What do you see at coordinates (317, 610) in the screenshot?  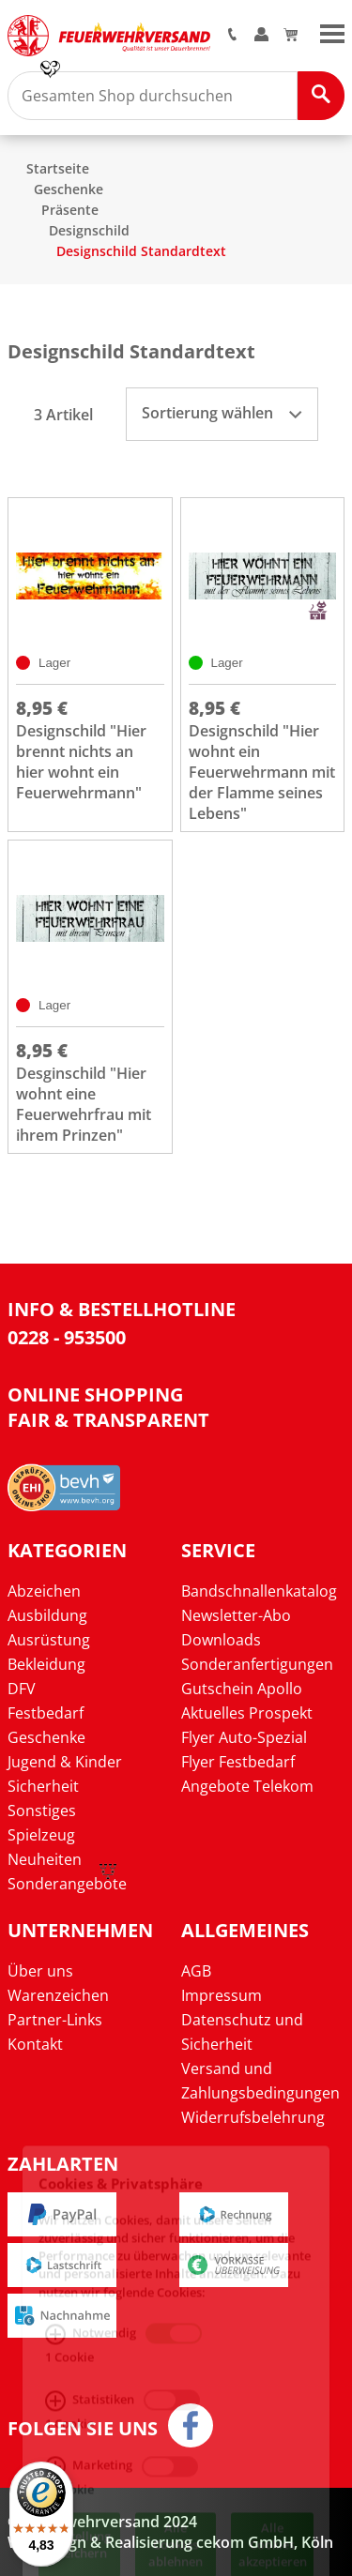 I see `indicates a quantum state where the outcome is alive/positive` at bounding box center [317, 610].